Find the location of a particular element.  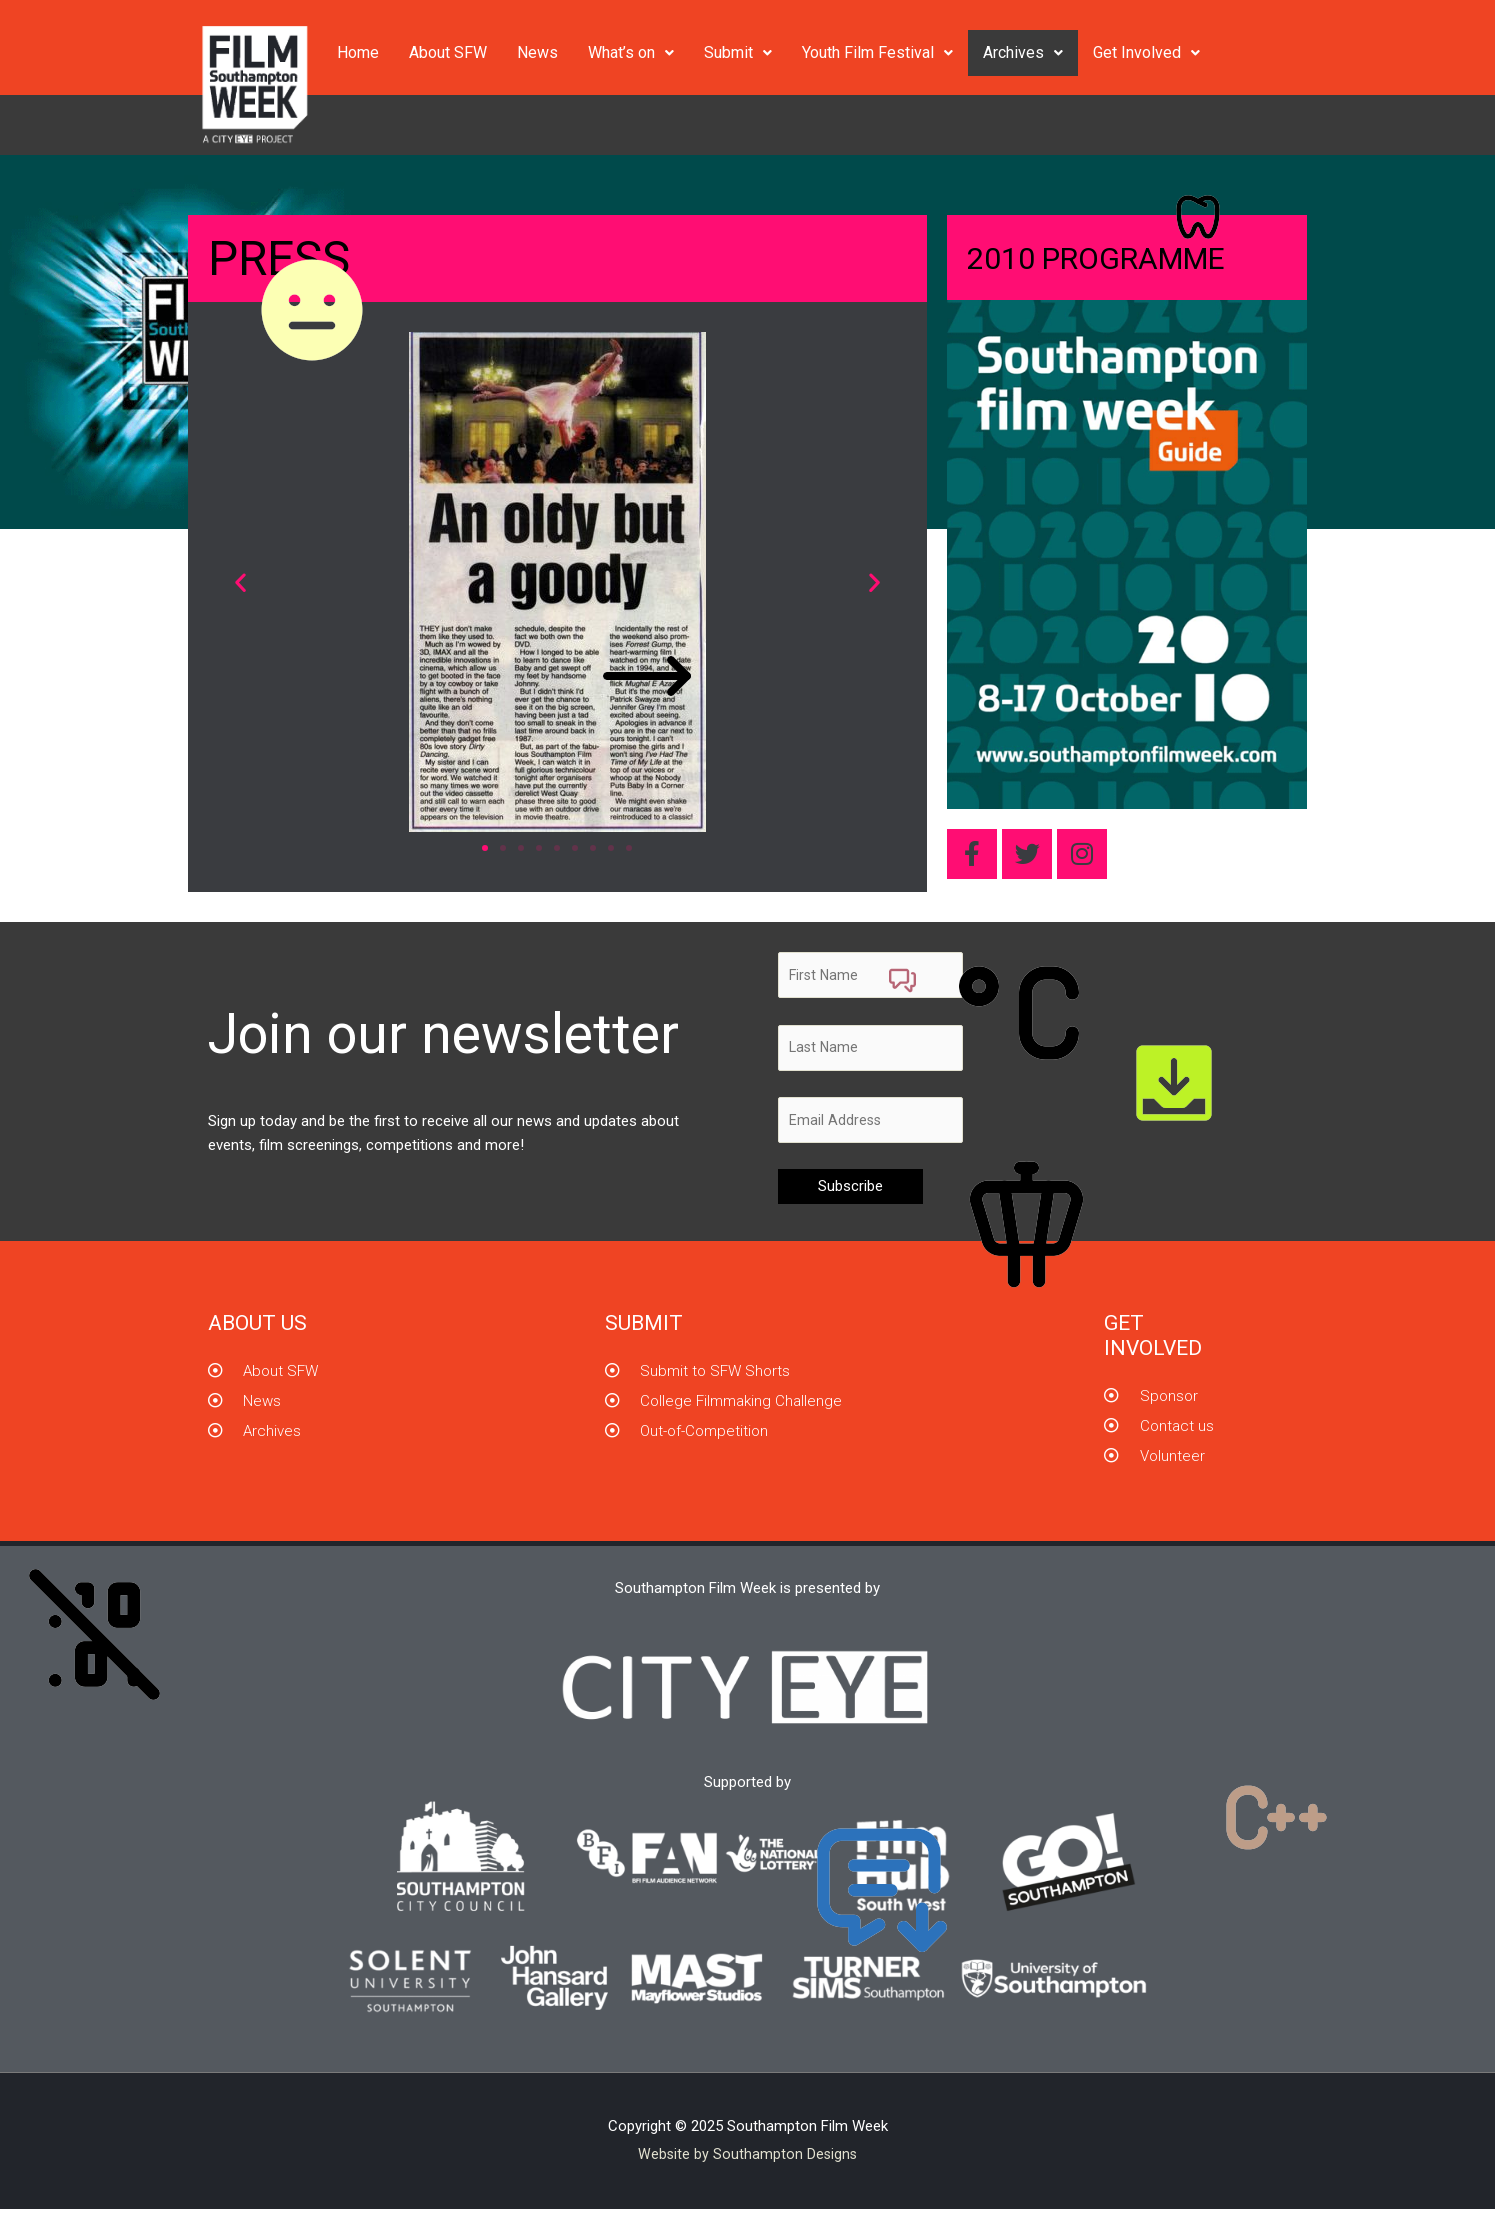

access dental health information is located at coordinates (1198, 217).